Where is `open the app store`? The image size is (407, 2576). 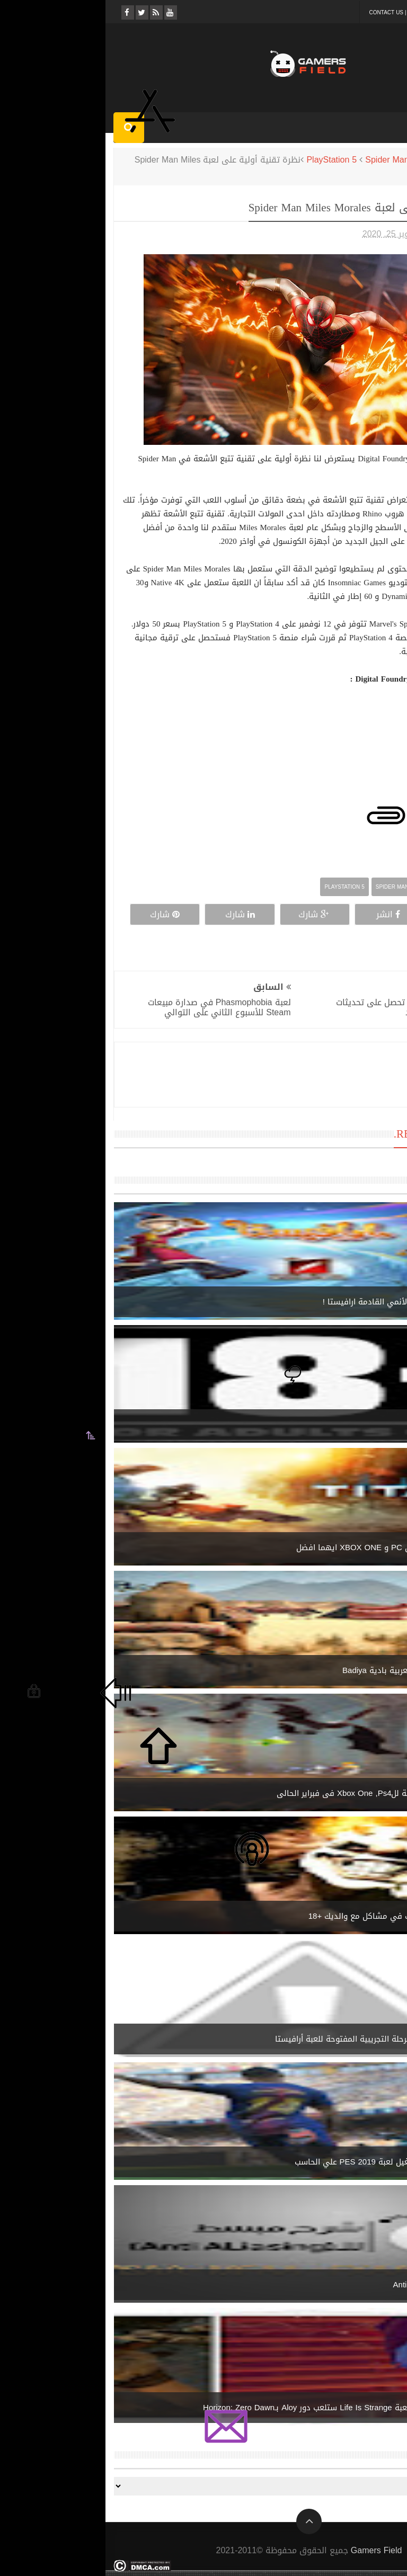 open the app store is located at coordinates (150, 113).